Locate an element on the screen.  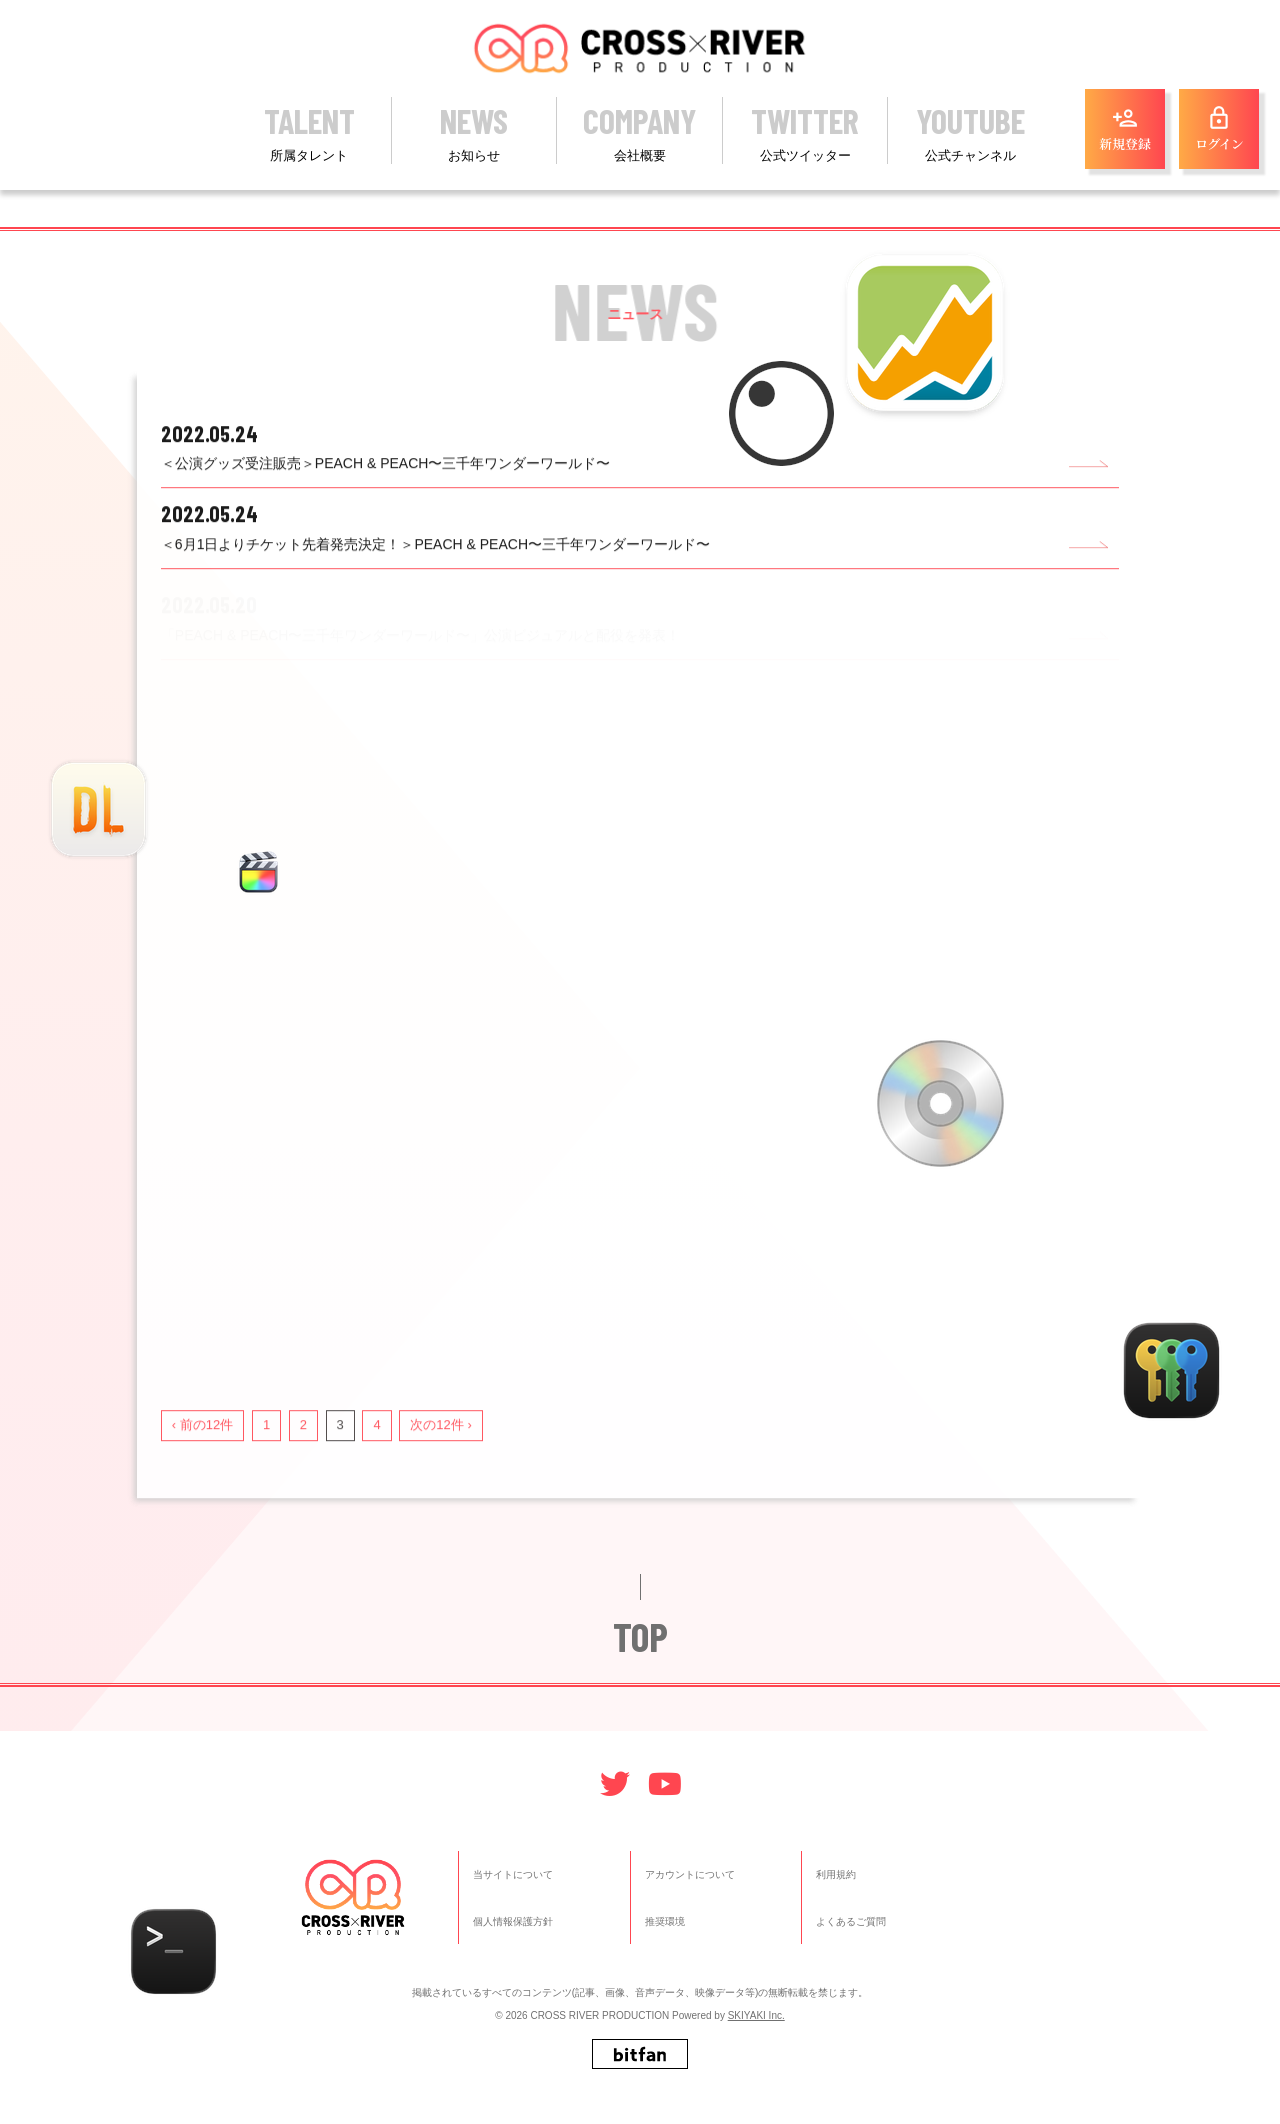
open portfolio performance app is located at coordinates (925, 333).